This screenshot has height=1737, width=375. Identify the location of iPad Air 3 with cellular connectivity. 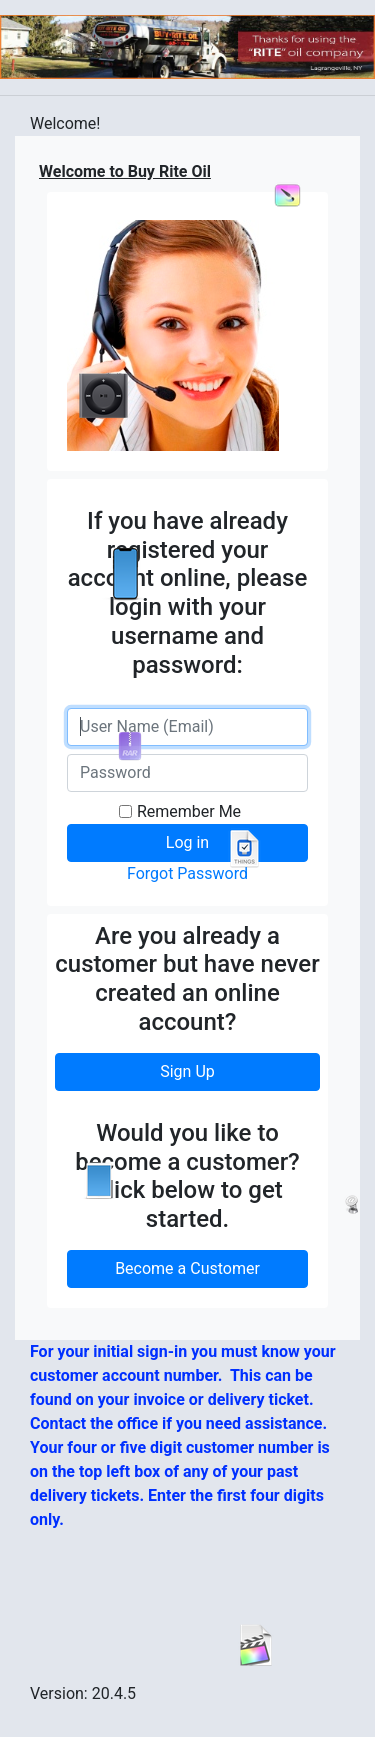
(99, 1181).